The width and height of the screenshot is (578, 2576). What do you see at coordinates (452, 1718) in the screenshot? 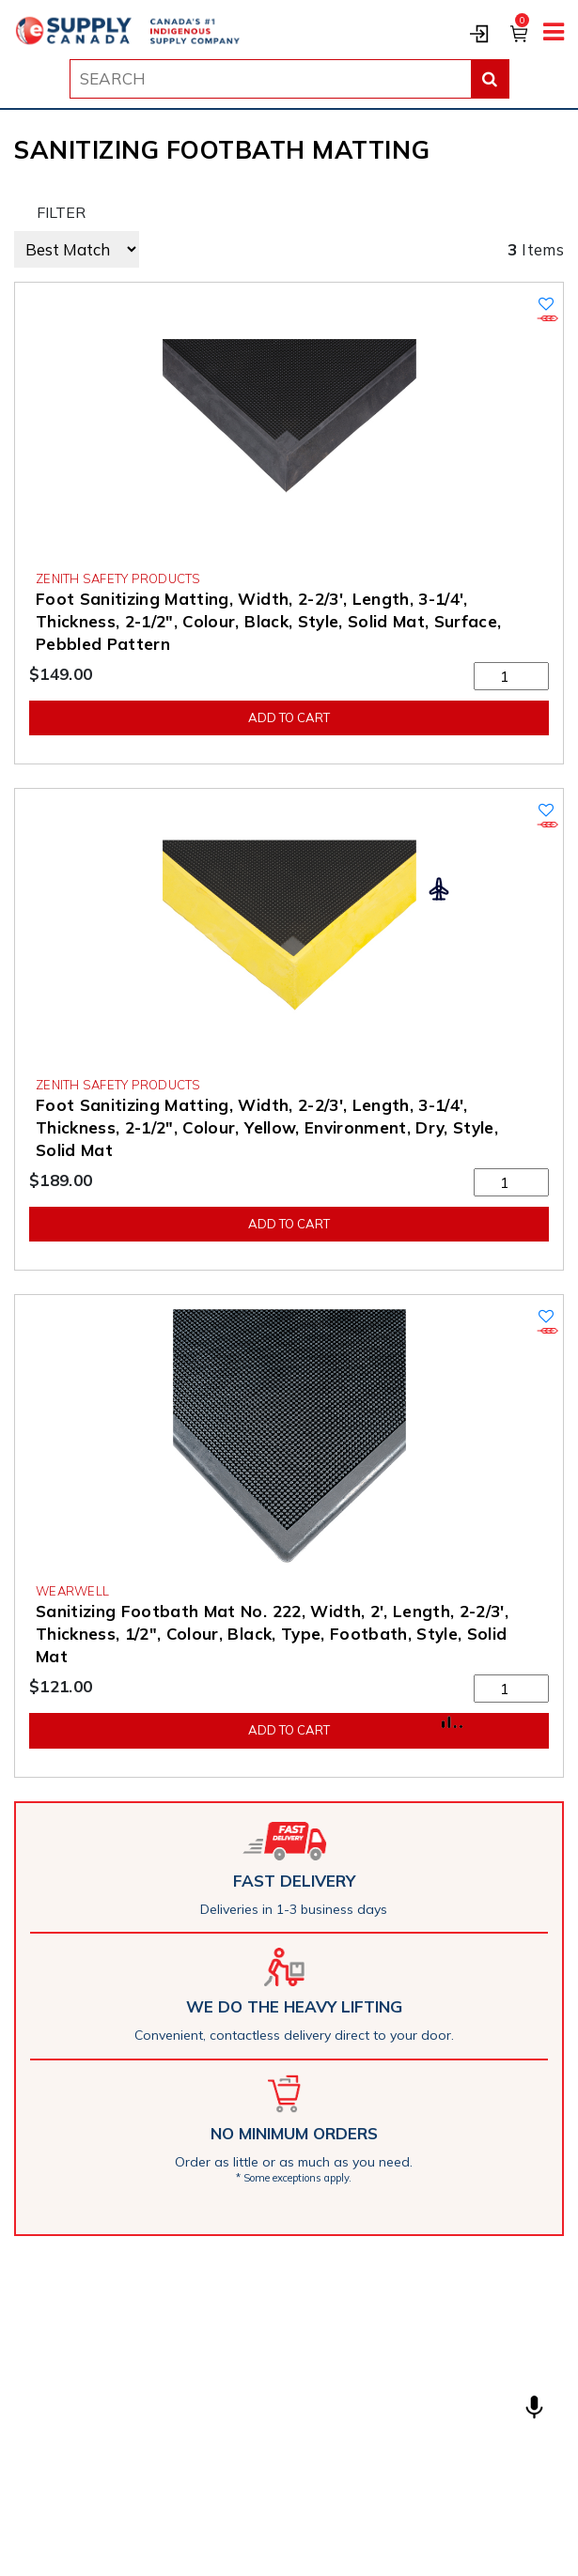
I see `indicates moderate signal strength` at bounding box center [452, 1718].